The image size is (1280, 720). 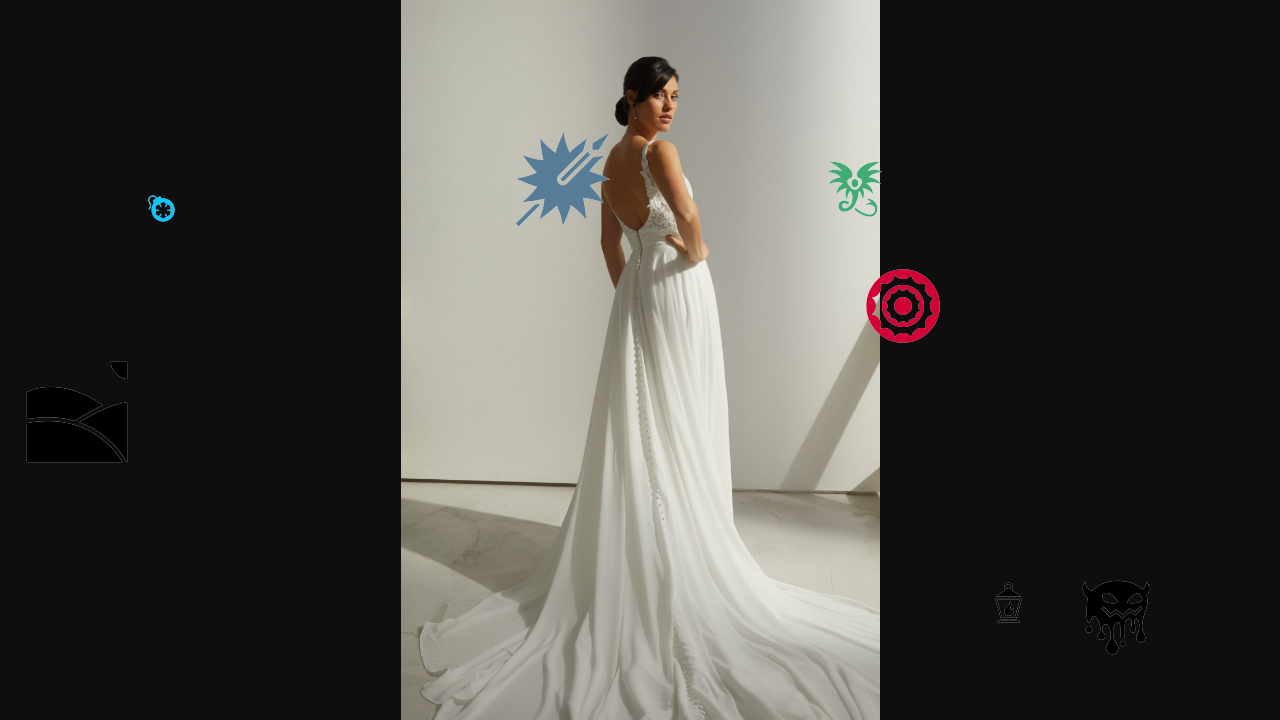 What do you see at coordinates (77, 412) in the screenshot?
I see `view terrain or landscape mode` at bounding box center [77, 412].